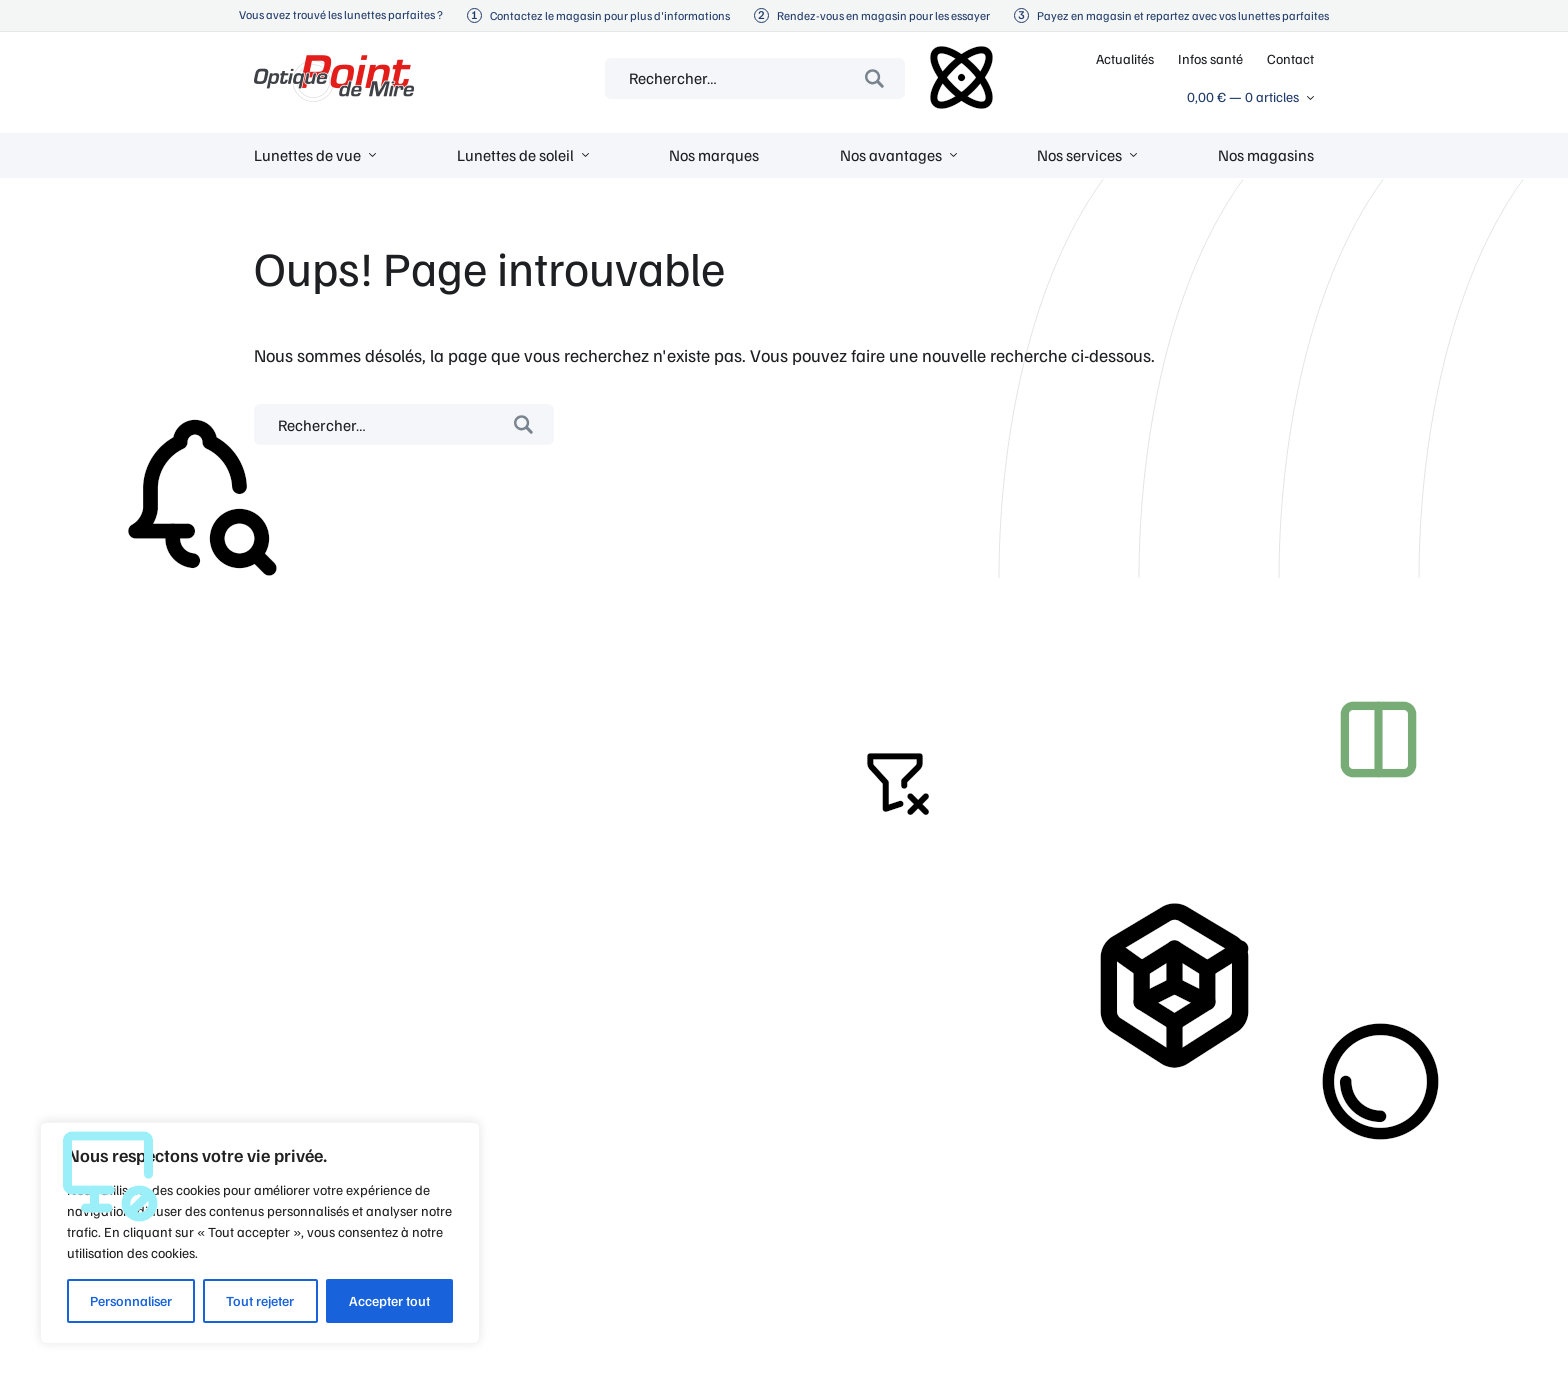 This screenshot has height=1384, width=1568. I want to click on clear all active filters, so click(895, 781).